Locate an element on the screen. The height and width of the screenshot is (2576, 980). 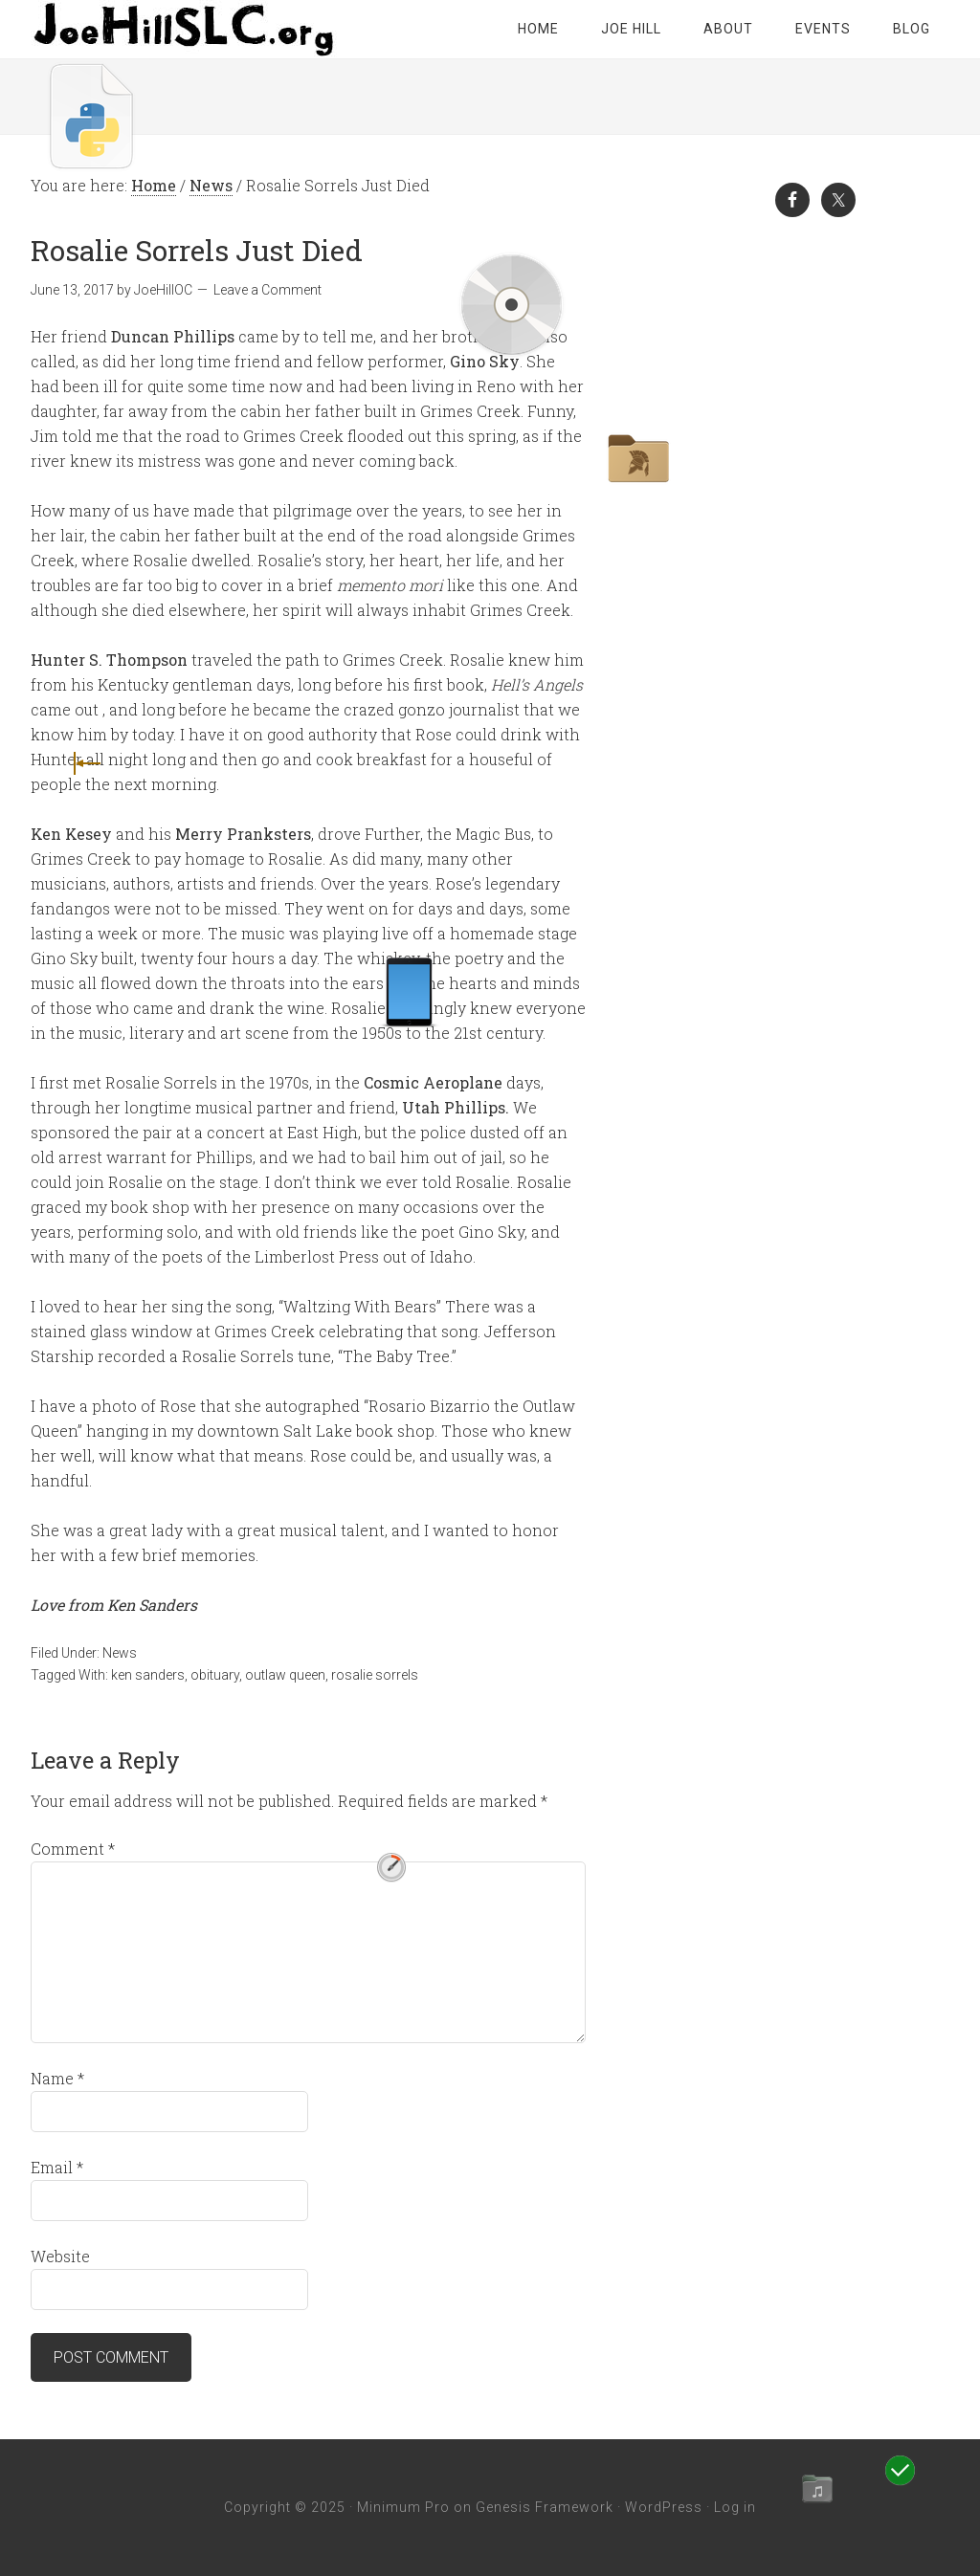
iPad Mini 3 device icon in system settings is located at coordinates (409, 985).